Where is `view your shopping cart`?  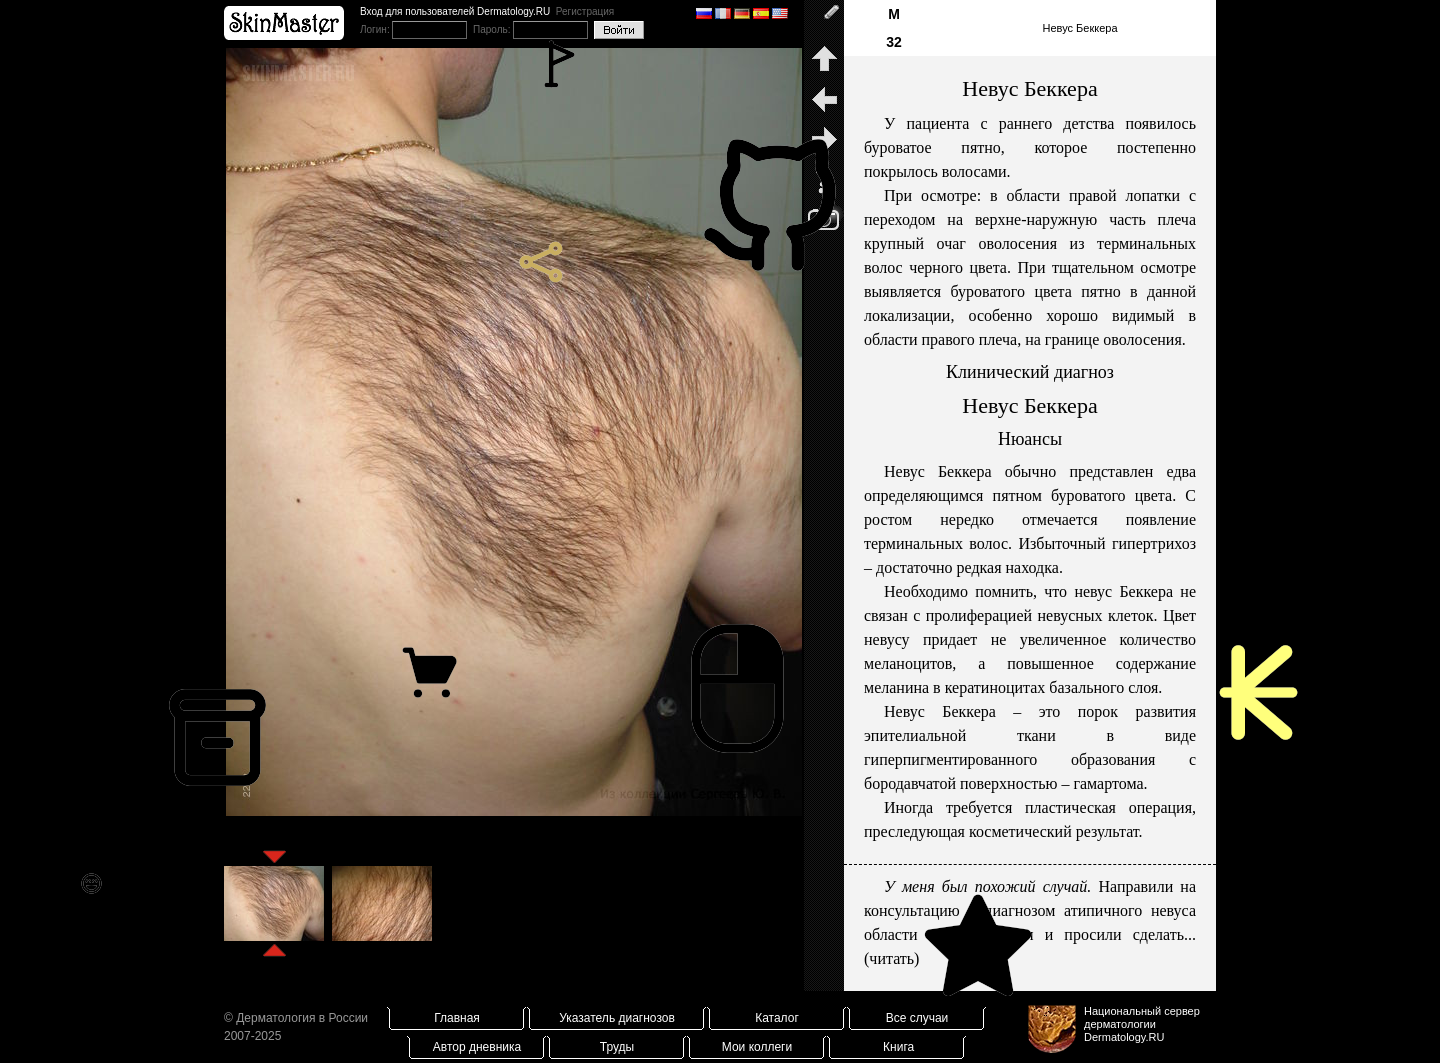 view your shopping cart is located at coordinates (430, 672).